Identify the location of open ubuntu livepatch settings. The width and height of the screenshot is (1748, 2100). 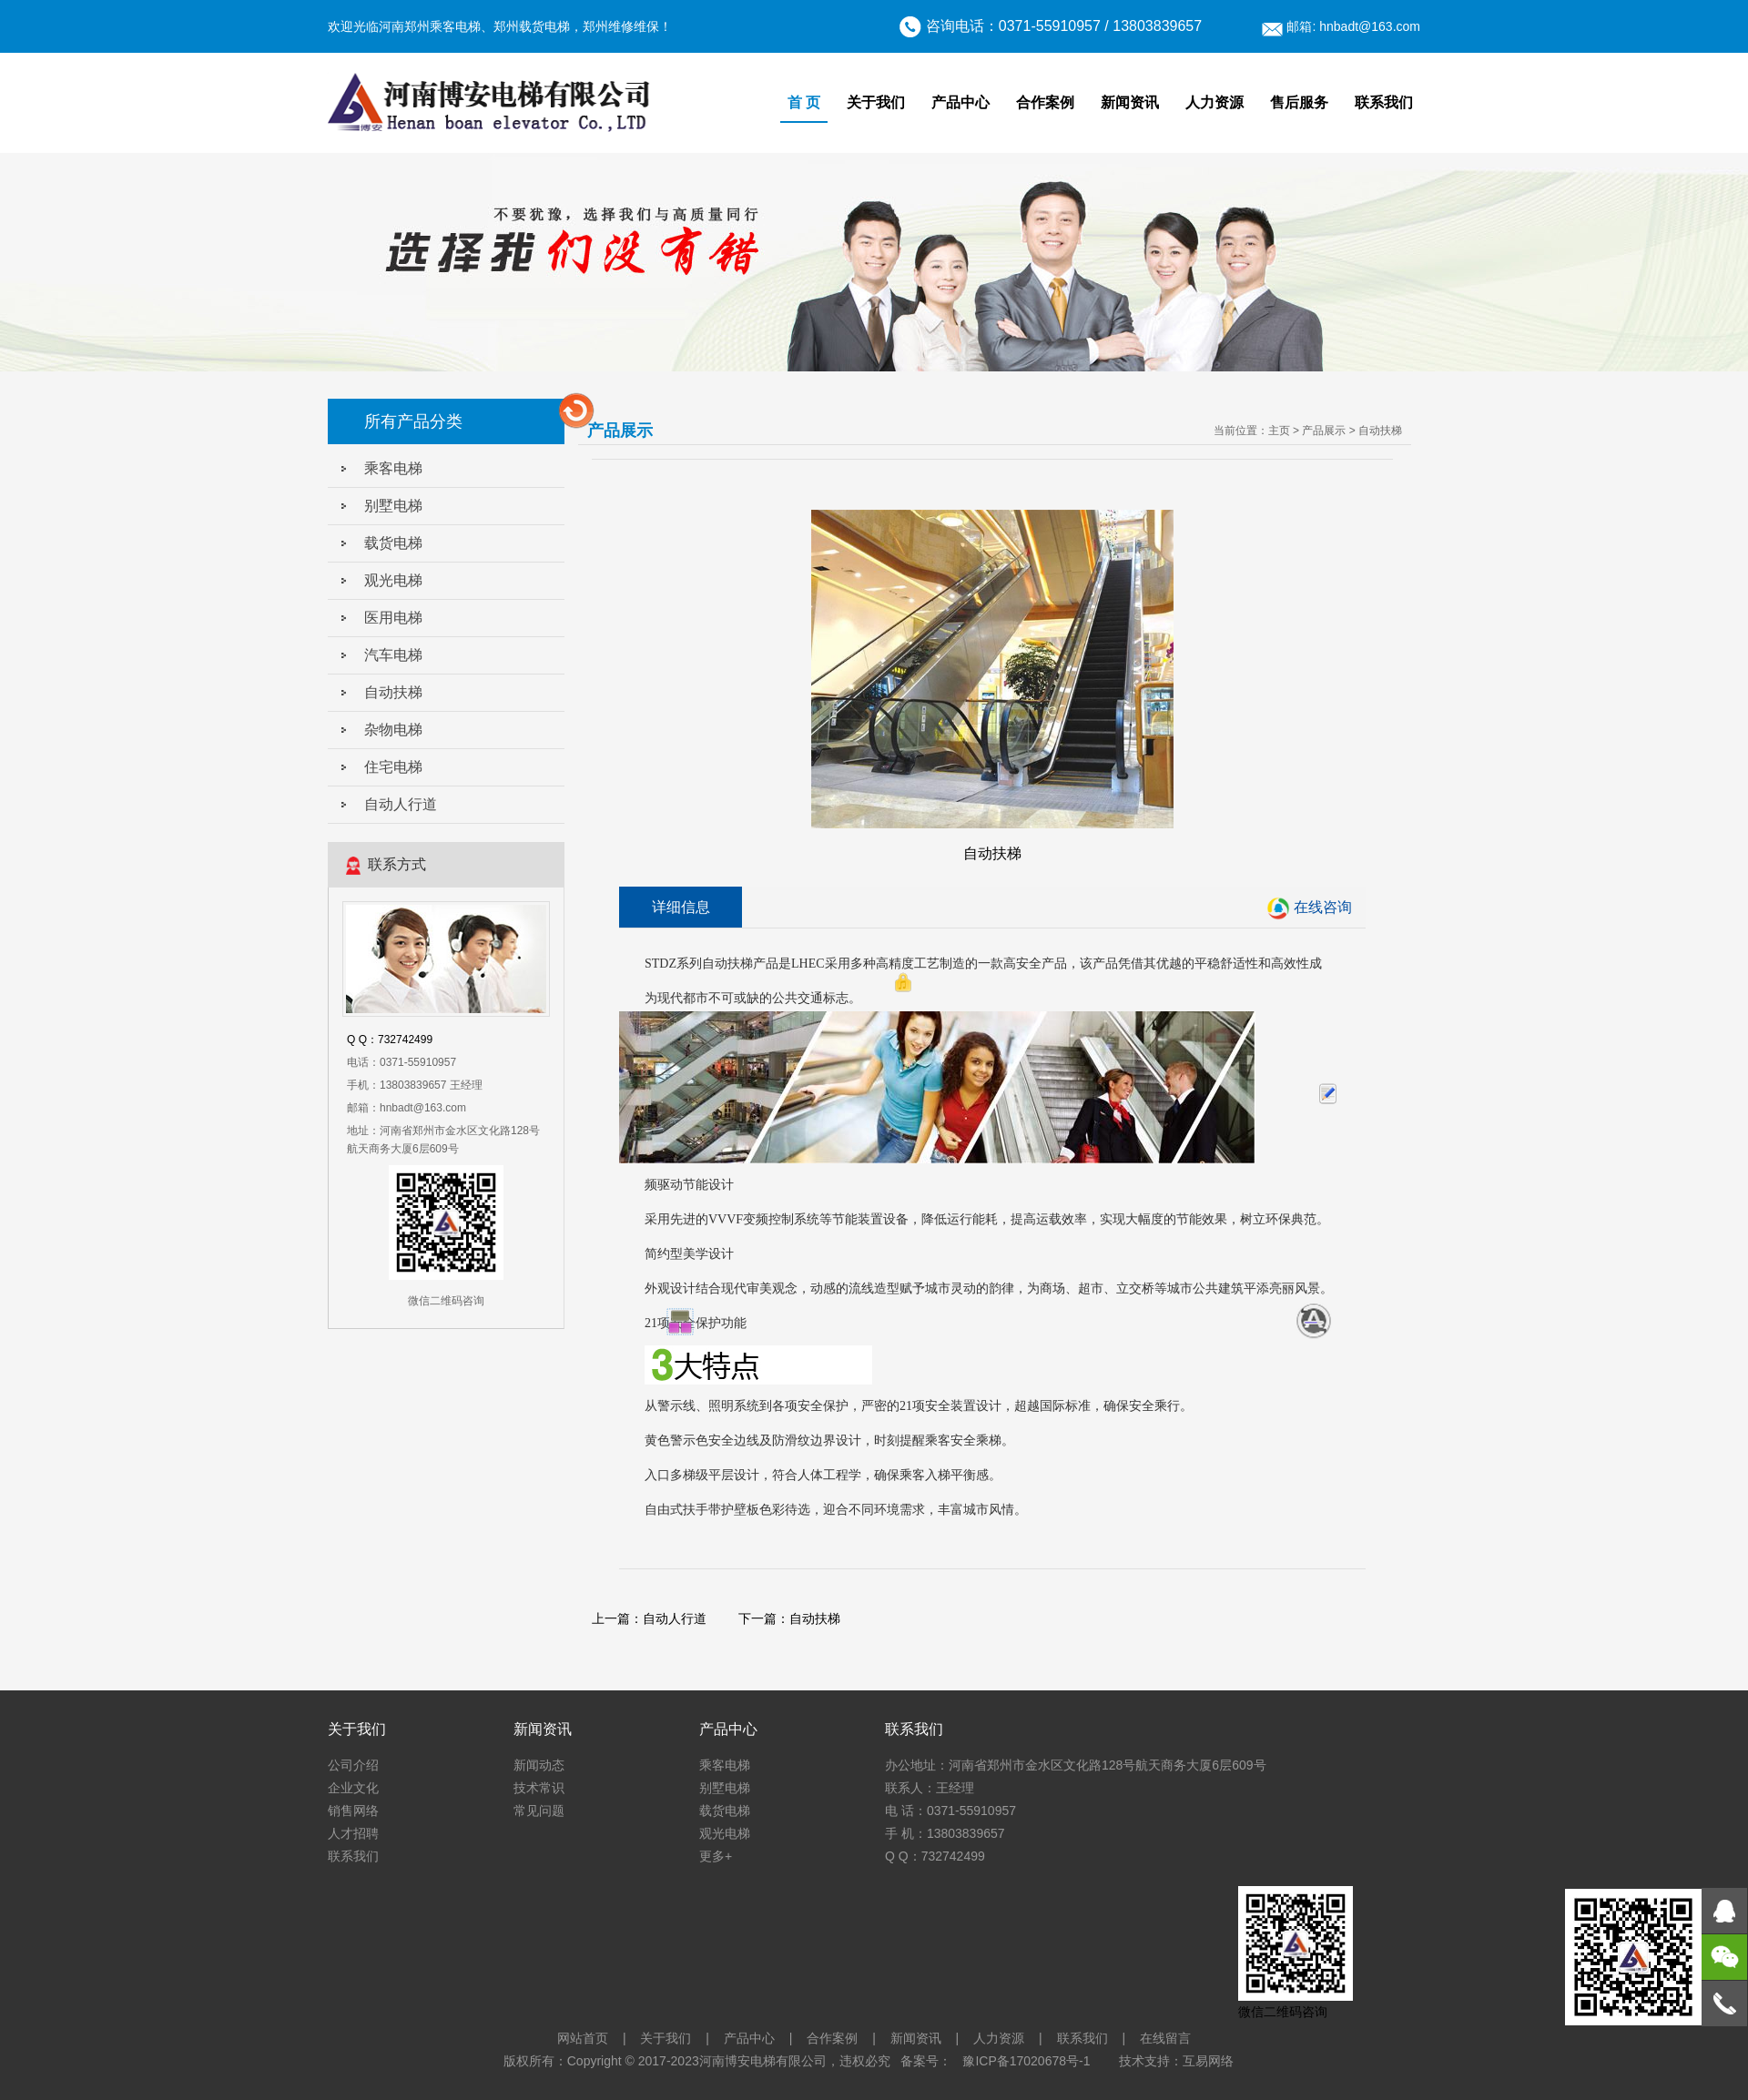
(576, 411).